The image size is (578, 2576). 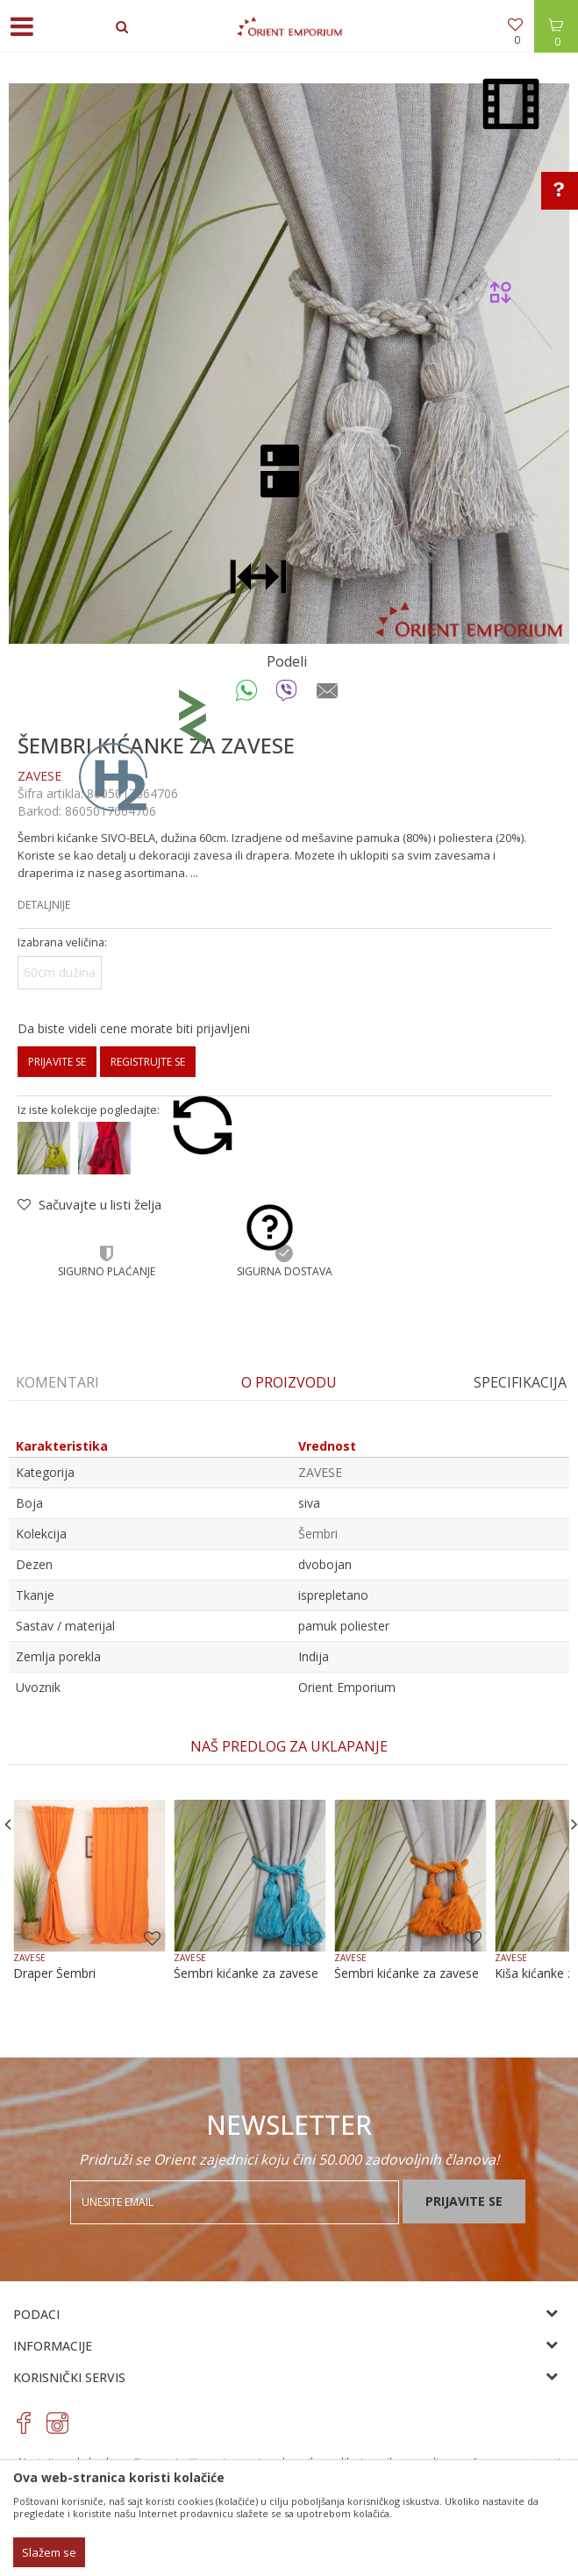 I want to click on h2 database logo, so click(x=113, y=777).